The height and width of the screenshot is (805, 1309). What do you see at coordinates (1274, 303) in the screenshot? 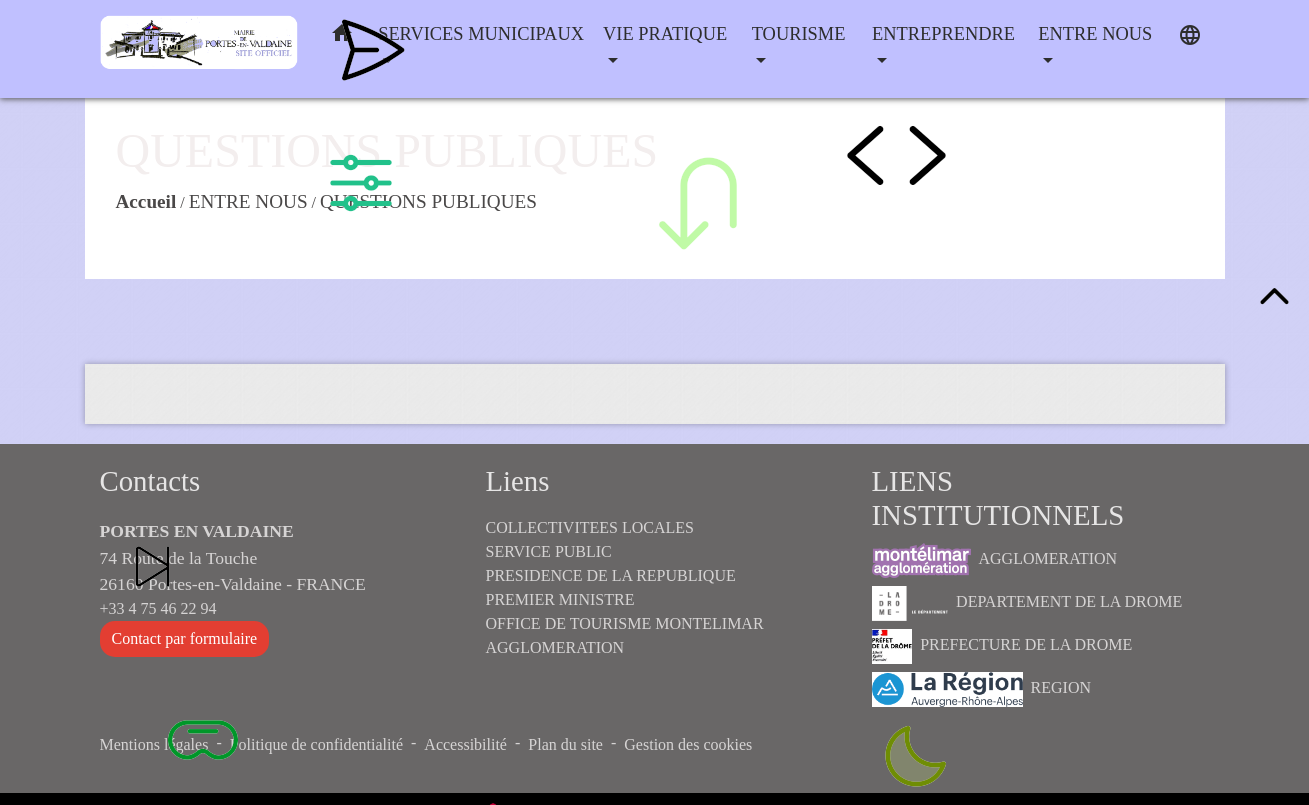
I see `collapse an expanded section` at bounding box center [1274, 303].